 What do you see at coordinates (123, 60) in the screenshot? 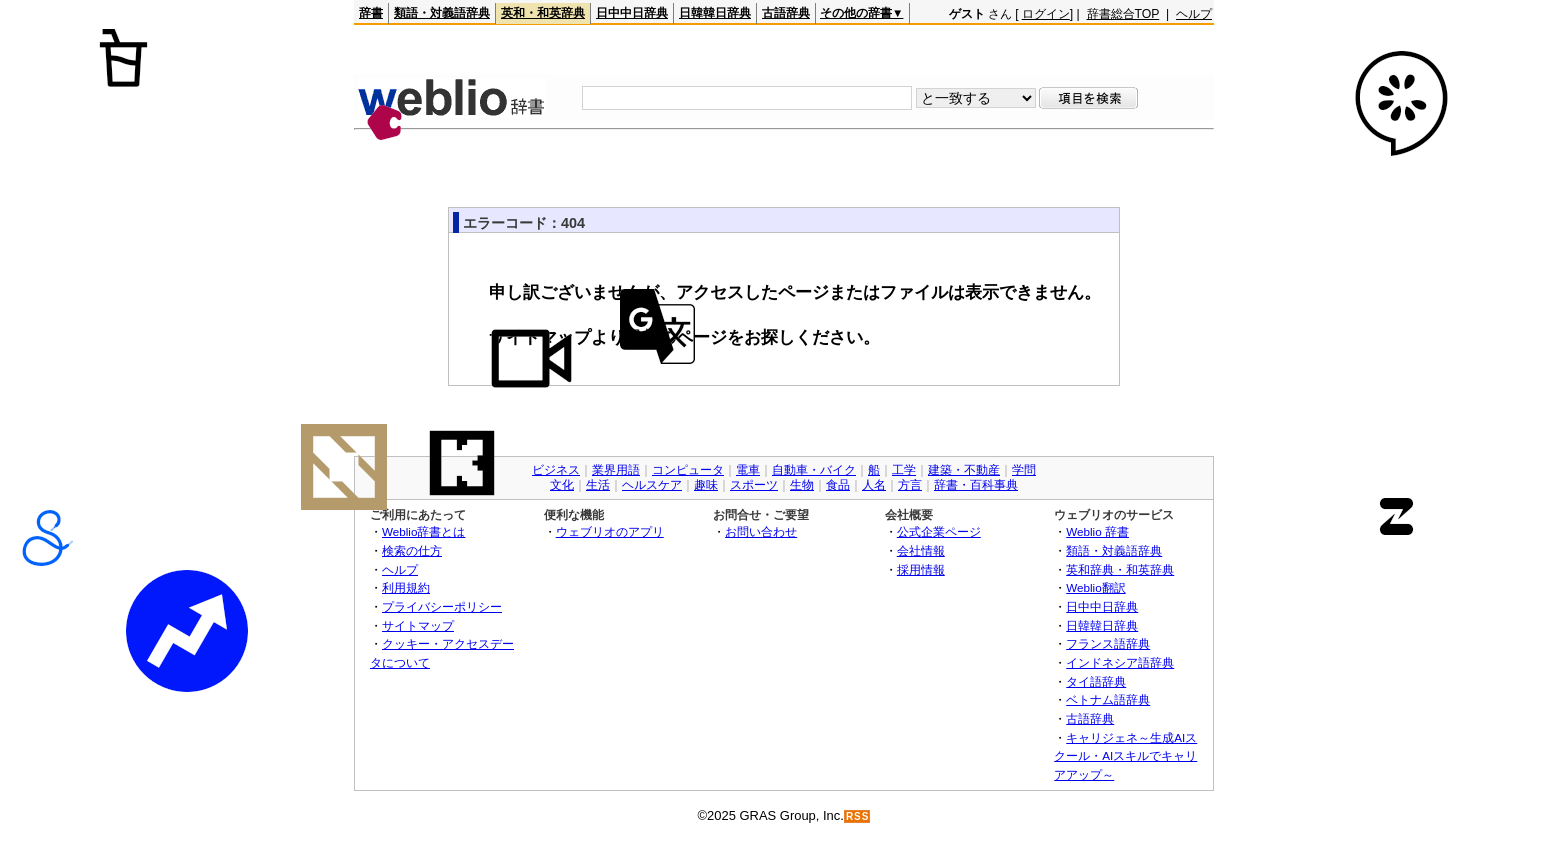
I see `browse drinks or beverages menu` at bounding box center [123, 60].